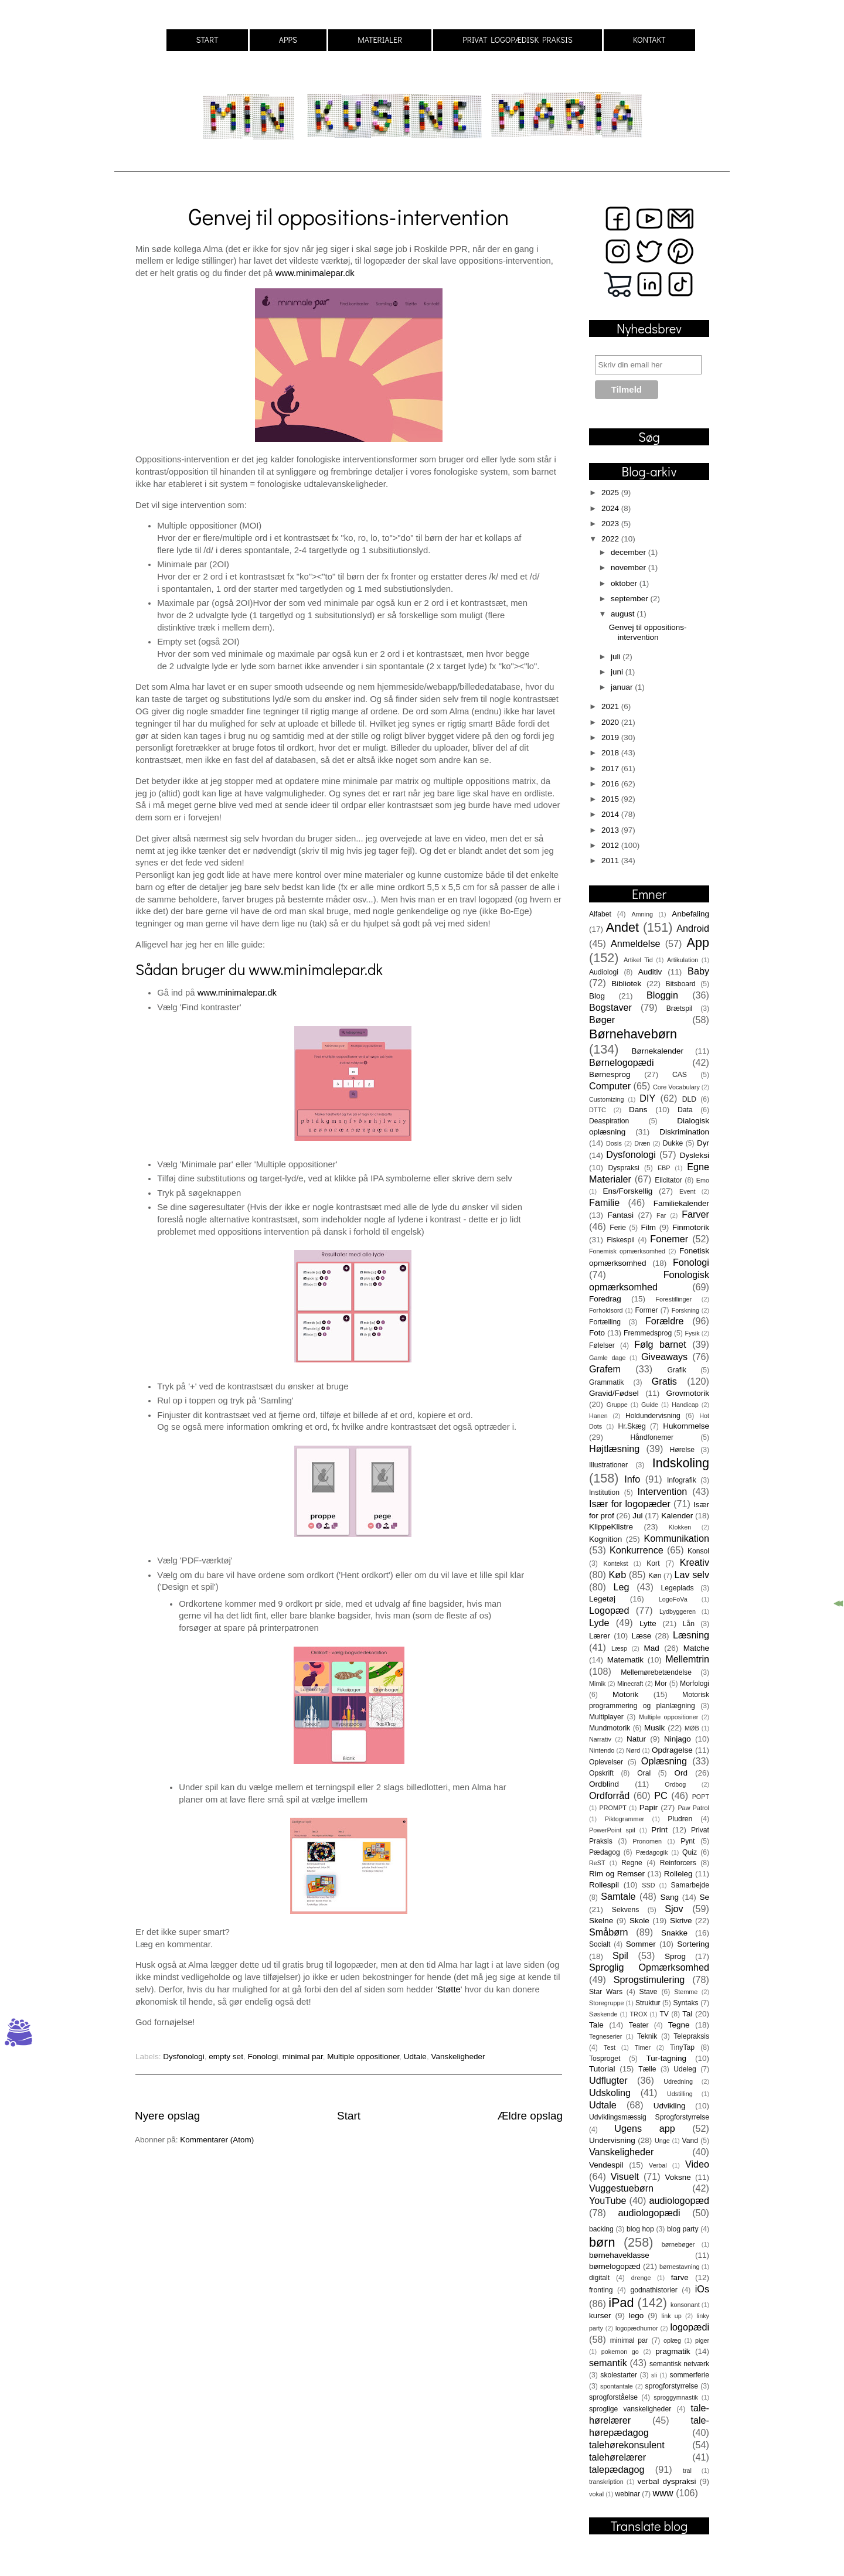 The height and width of the screenshot is (2576, 844). What do you see at coordinates (18, 2032) in the screenshot?
I see `view your coin pouch or in-game currency` at bounding box center [18, 2032].